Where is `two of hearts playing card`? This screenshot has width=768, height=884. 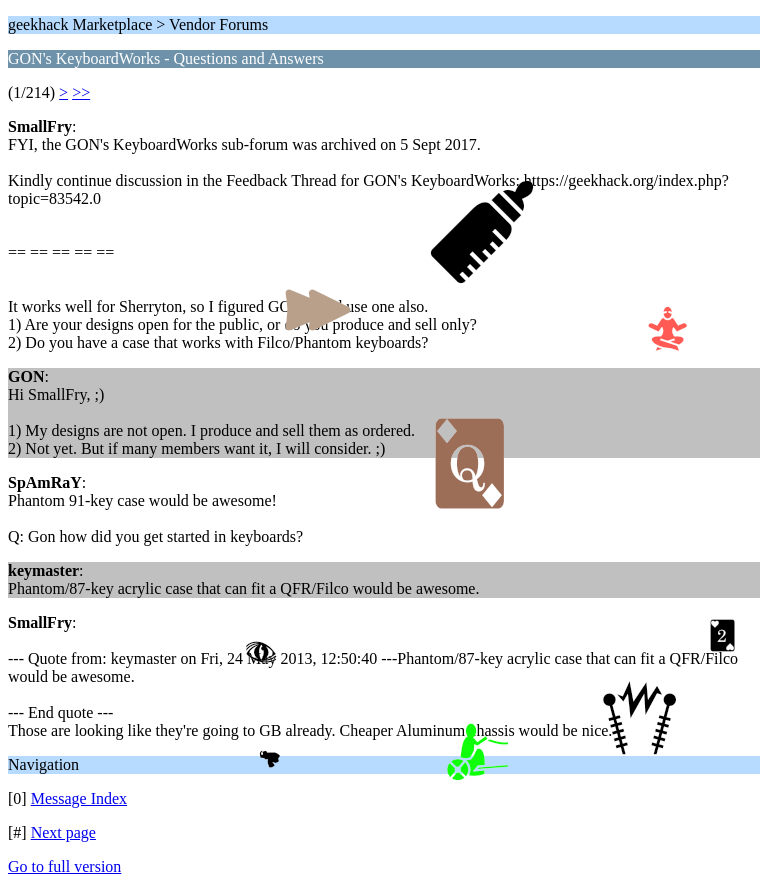 two of hearts playing card is located at coordinates (722, 635).